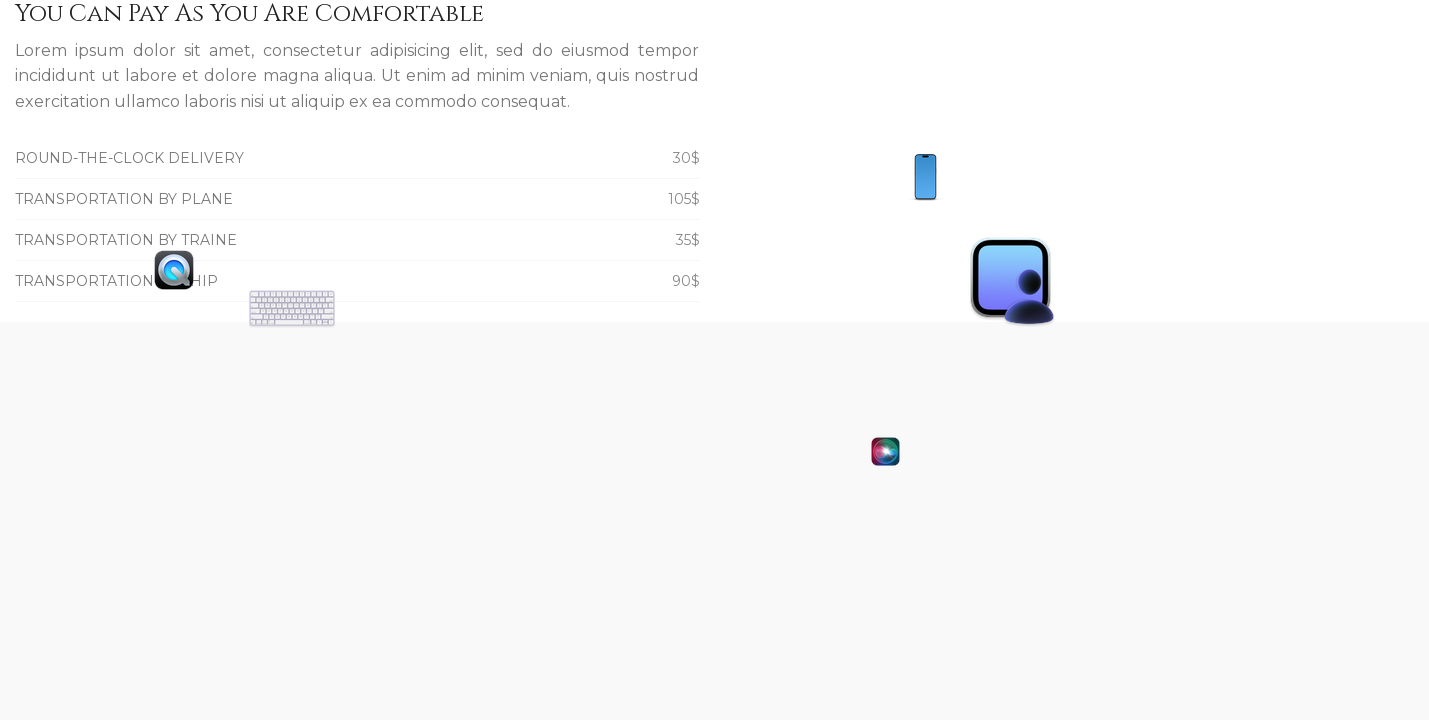 The image size is (1429, 720). Describe the element at coordinates (1010, 277) in the screenshot. I see `share your screen with others` at that location.